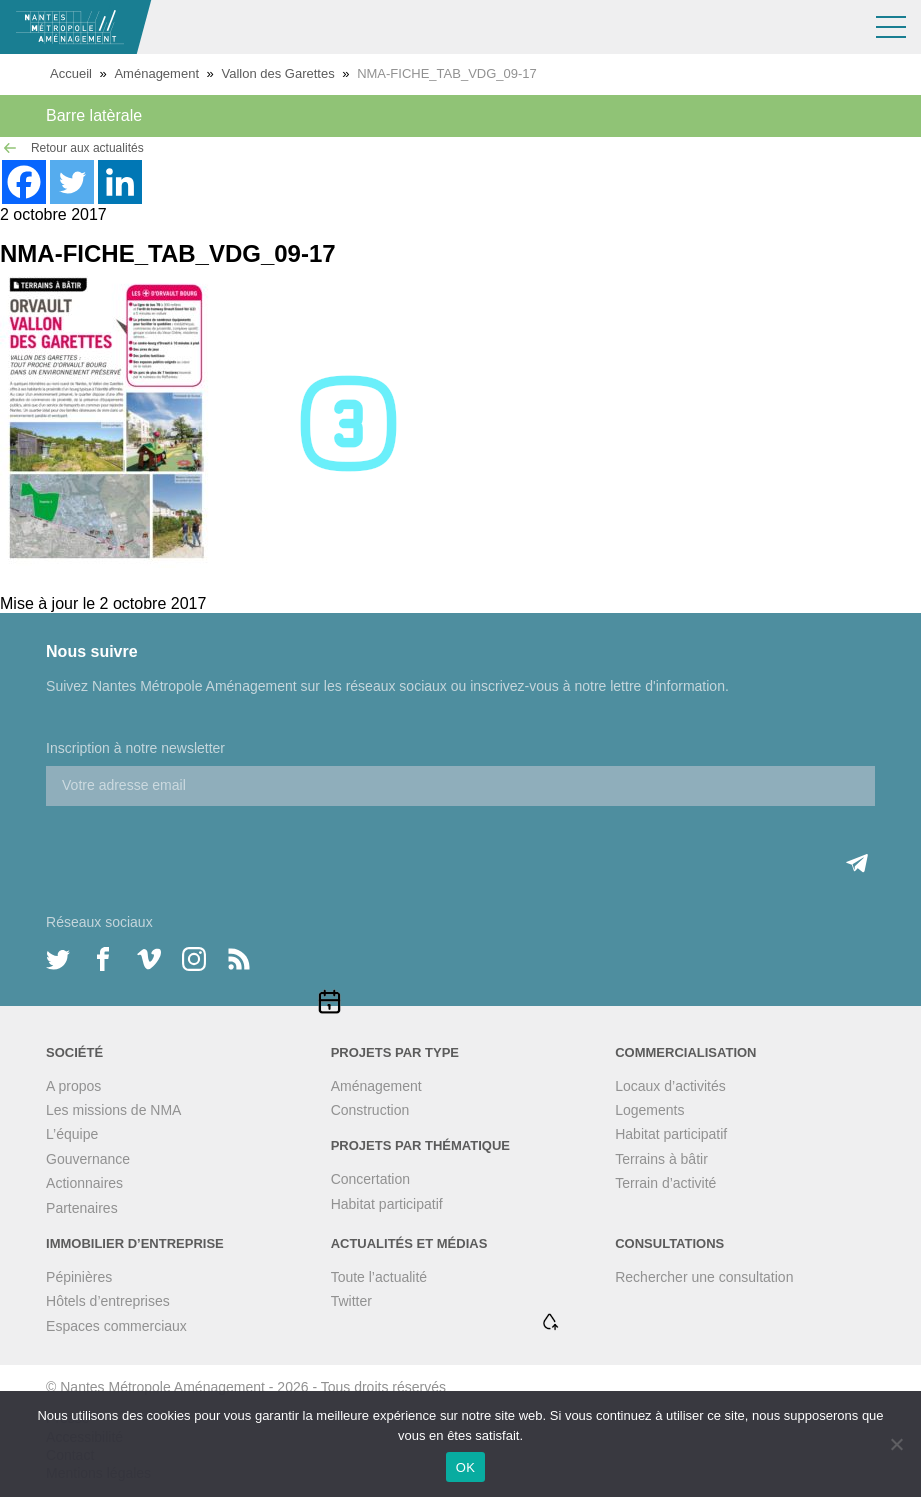  Describe the element at coordinates (329, 1001) in the screenshot. I see `view or open the calendar` at that location.